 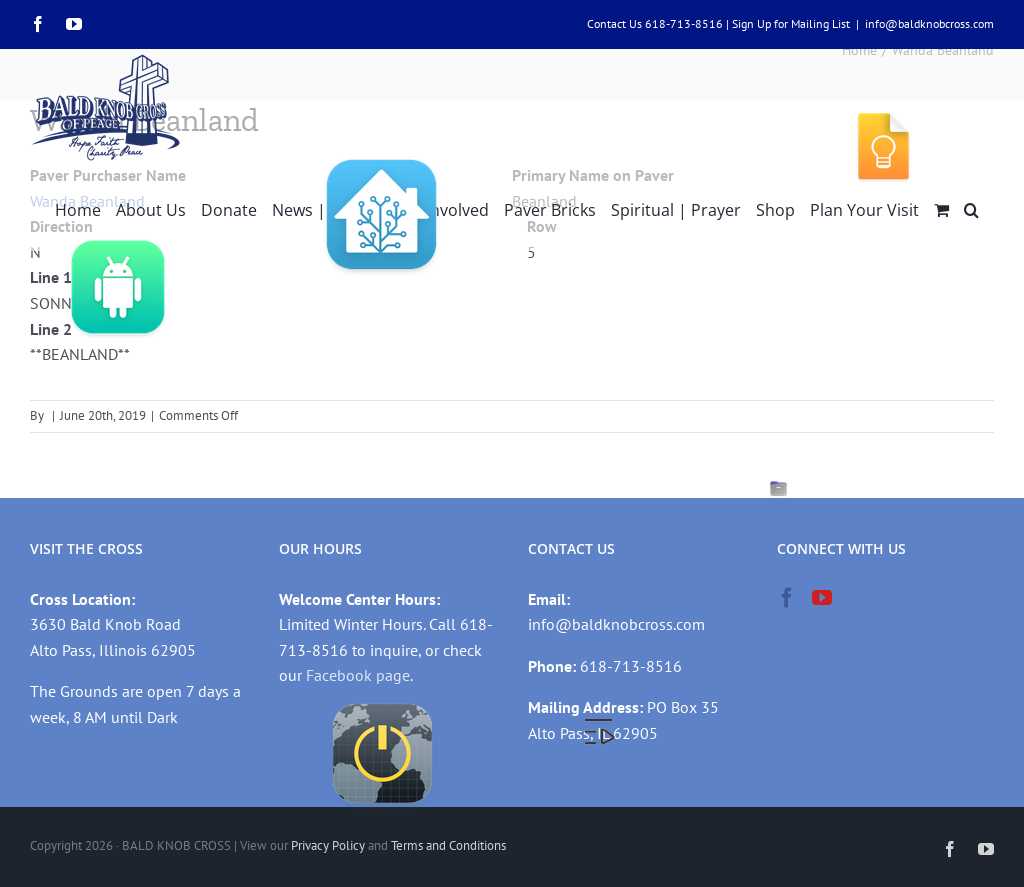 I want to click on open the nautilus file manager, so click(x=778, y=488).